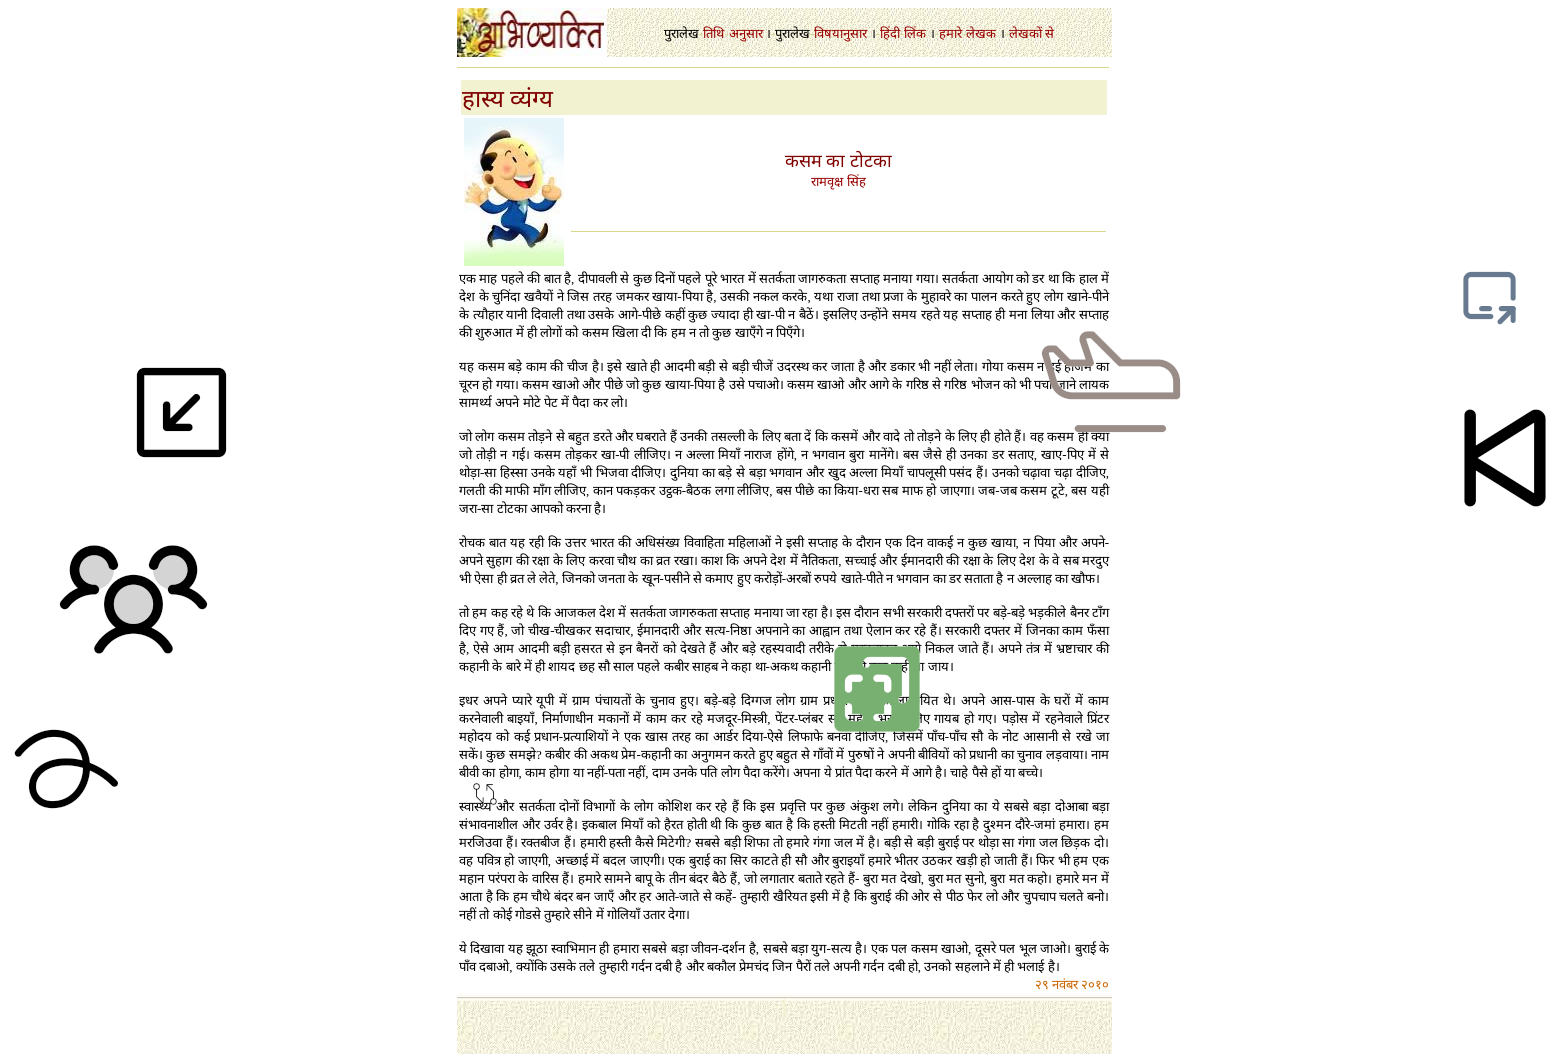  What do you see at coordinates (877, 689) in the screenshot?
I see `bring selection to front layer` at bounding box center [877, 689].